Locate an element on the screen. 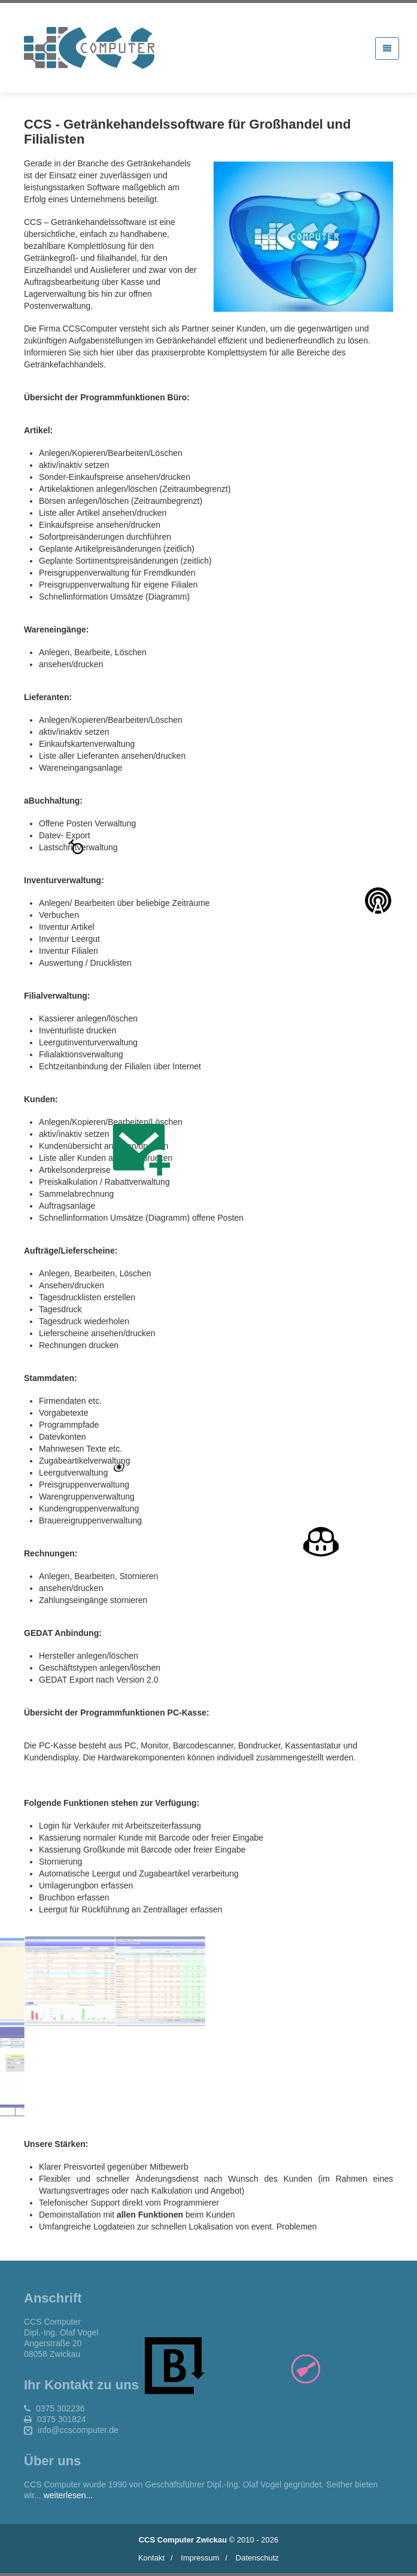  indicates transgender or travesti gender identity is located at coordinates (77, 847).